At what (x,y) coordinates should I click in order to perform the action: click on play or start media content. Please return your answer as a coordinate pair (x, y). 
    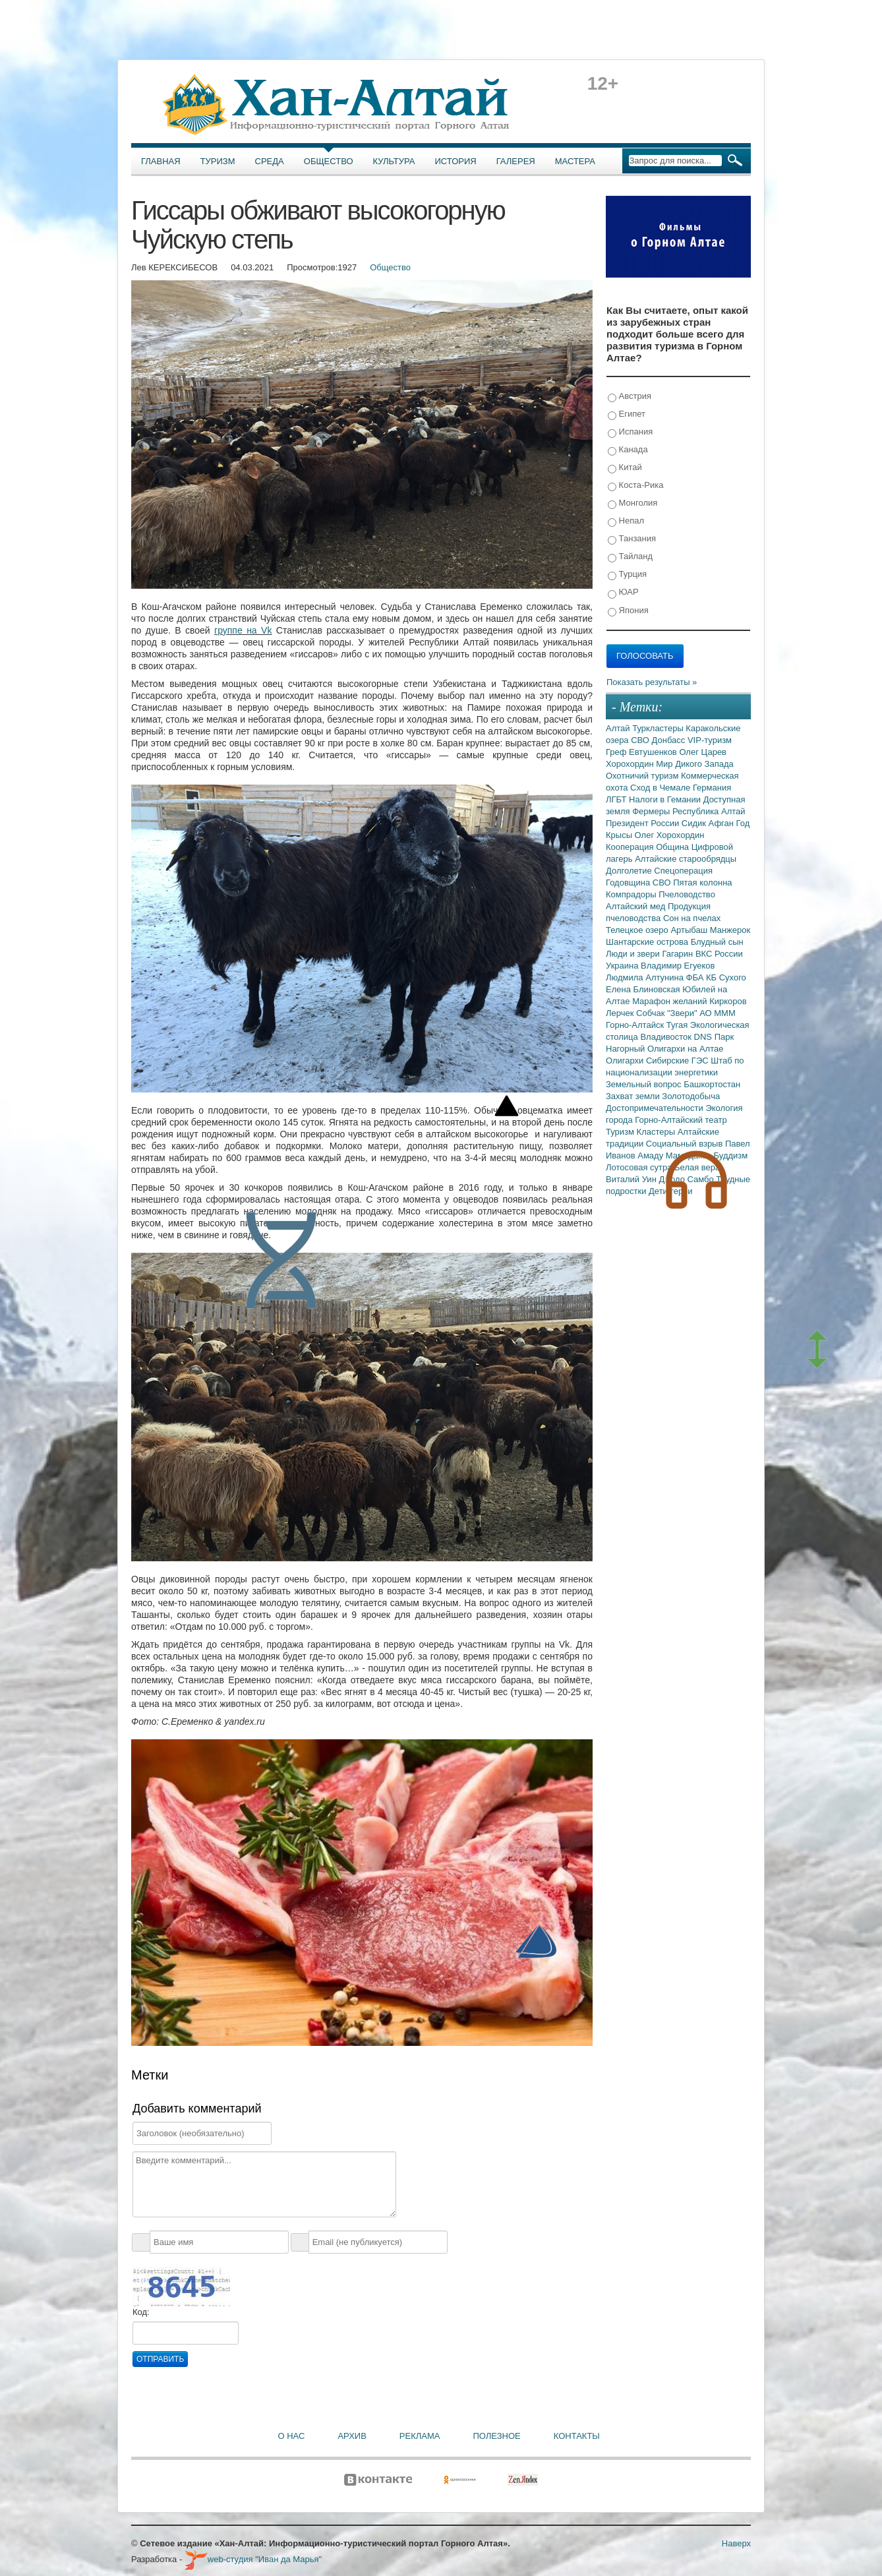
    Looking at the image, I should click on (506, 1106).